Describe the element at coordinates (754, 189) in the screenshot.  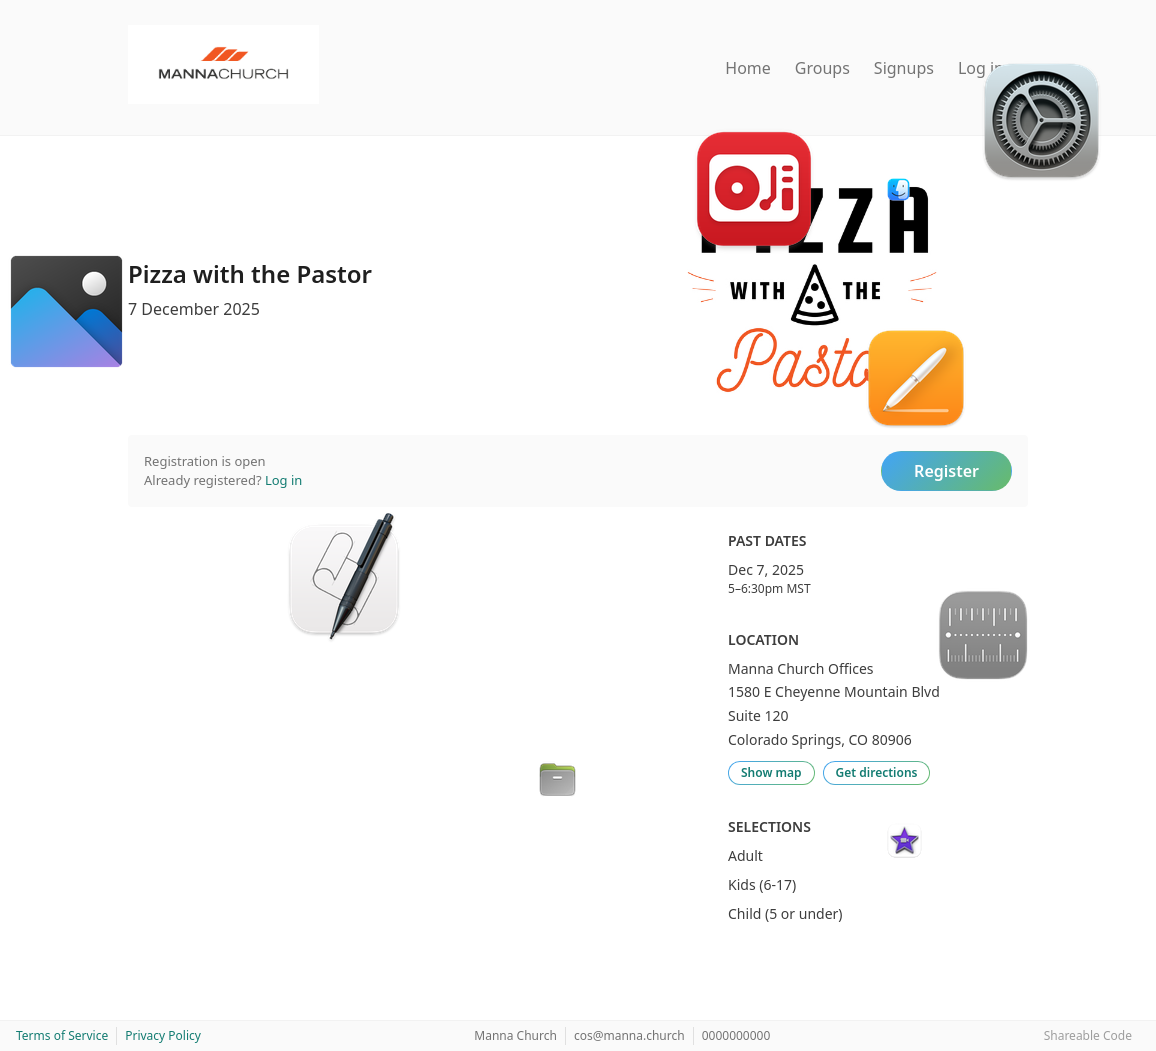
I see `open monophony music player app` at that location.